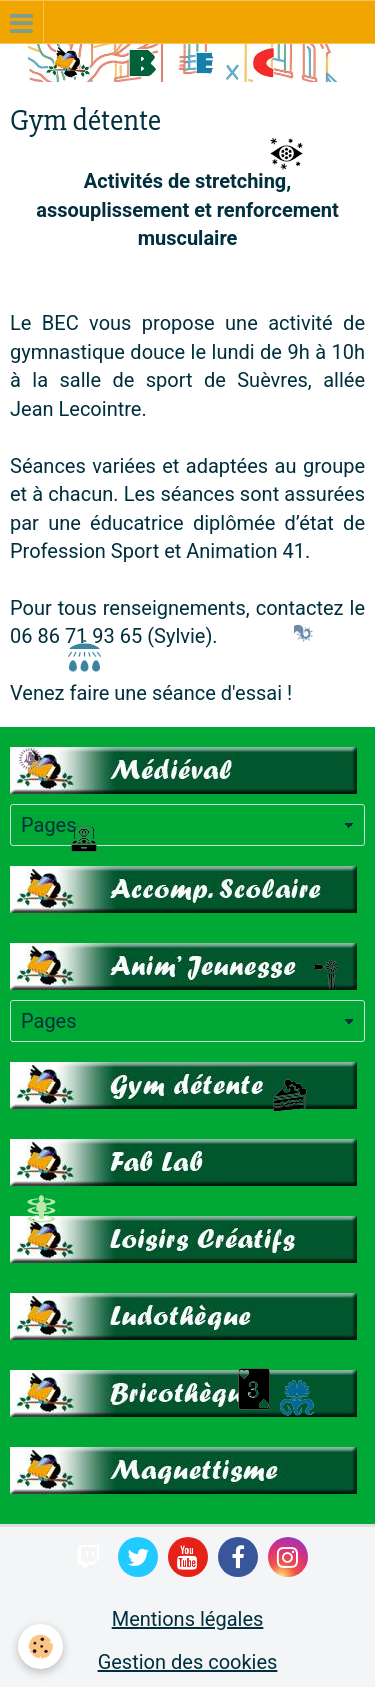 The image size is (375, 1687). Describe the element at coordinates (303, 633) in the screenshot. I see `select tentacle monster or creature type` at that location.